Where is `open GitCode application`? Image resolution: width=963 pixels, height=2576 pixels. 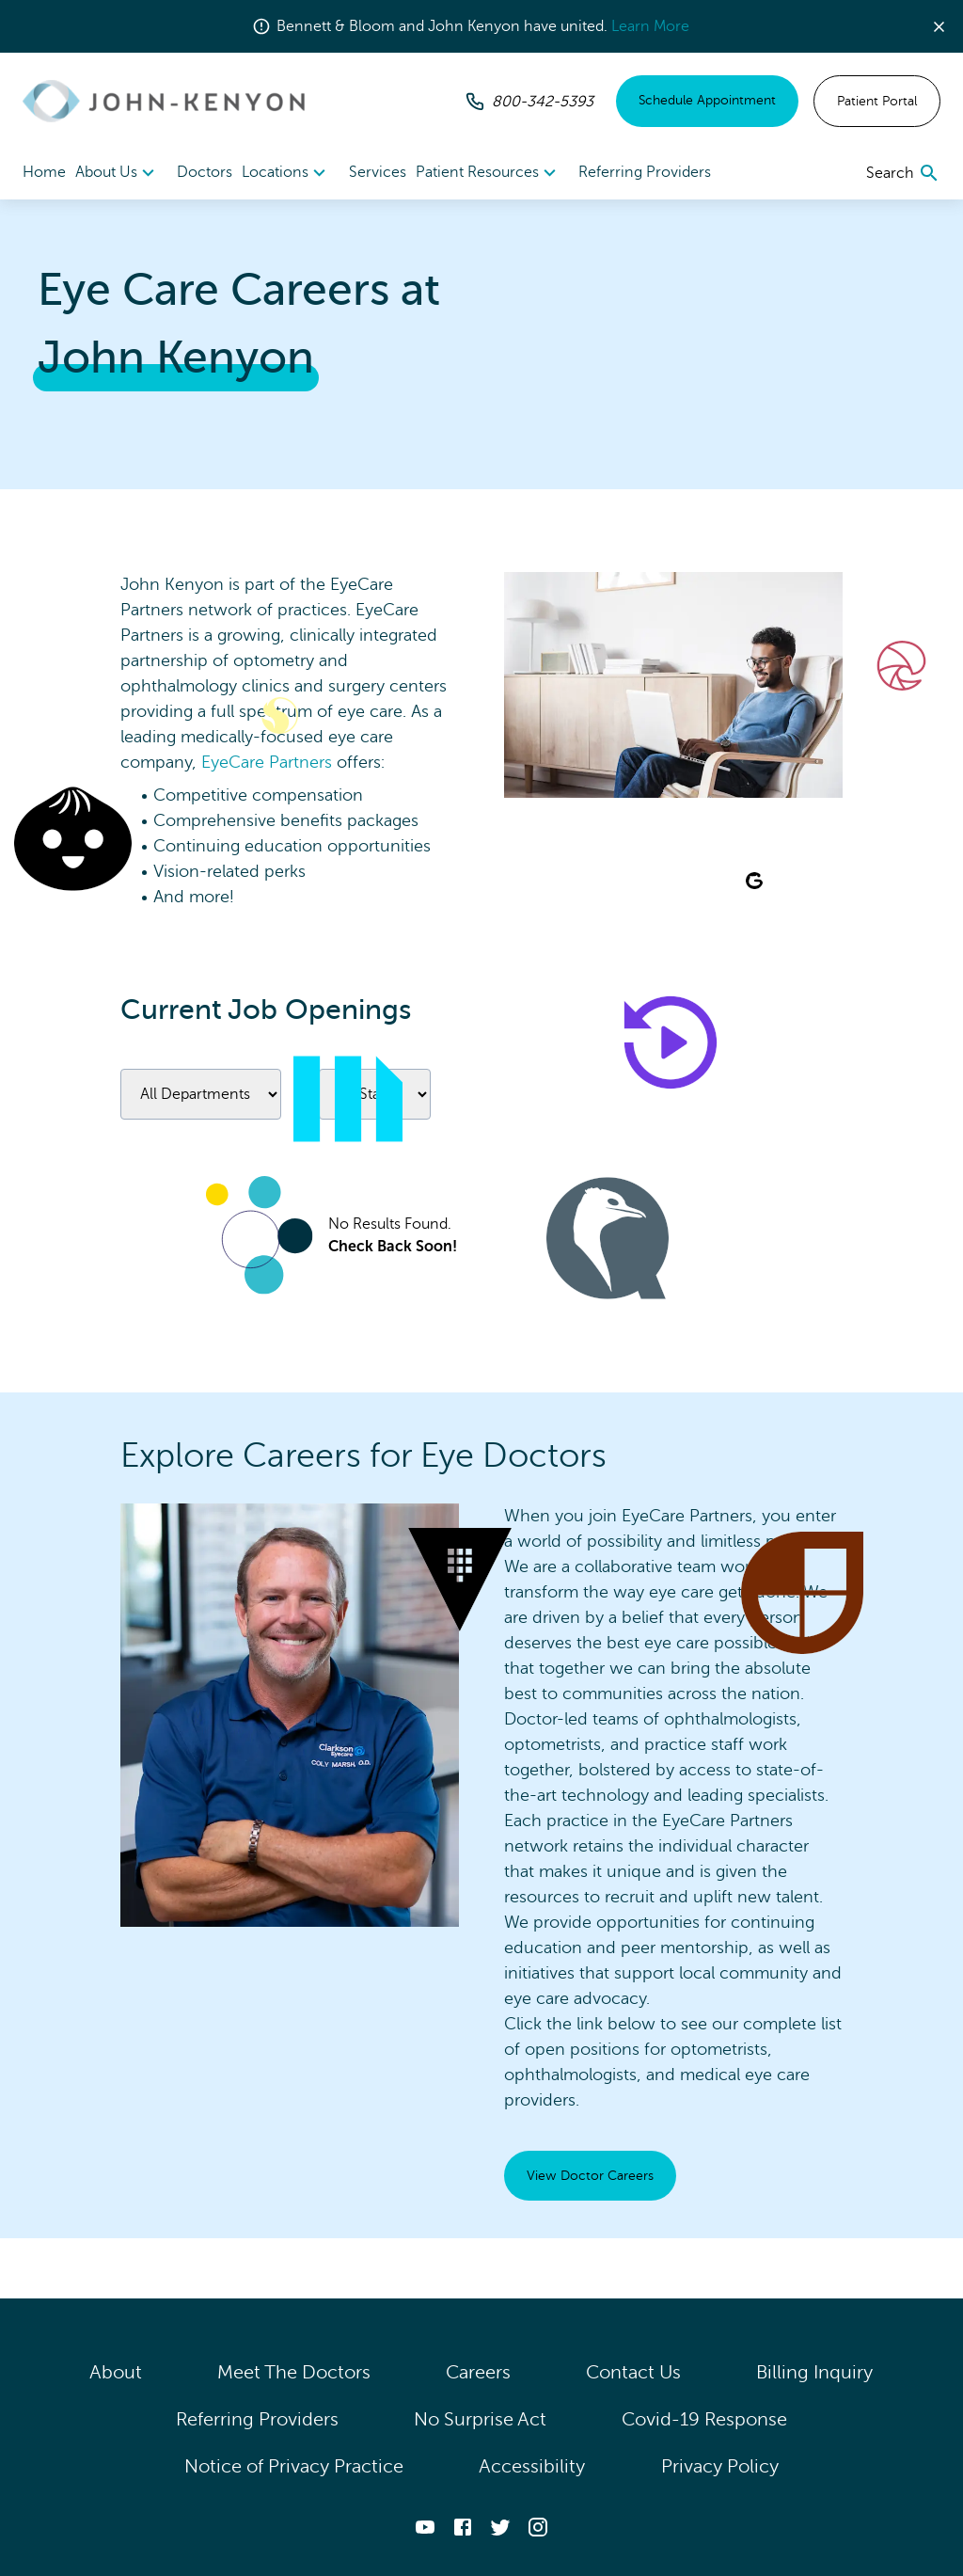
open GitCode application is located at coordinates (754, 881).